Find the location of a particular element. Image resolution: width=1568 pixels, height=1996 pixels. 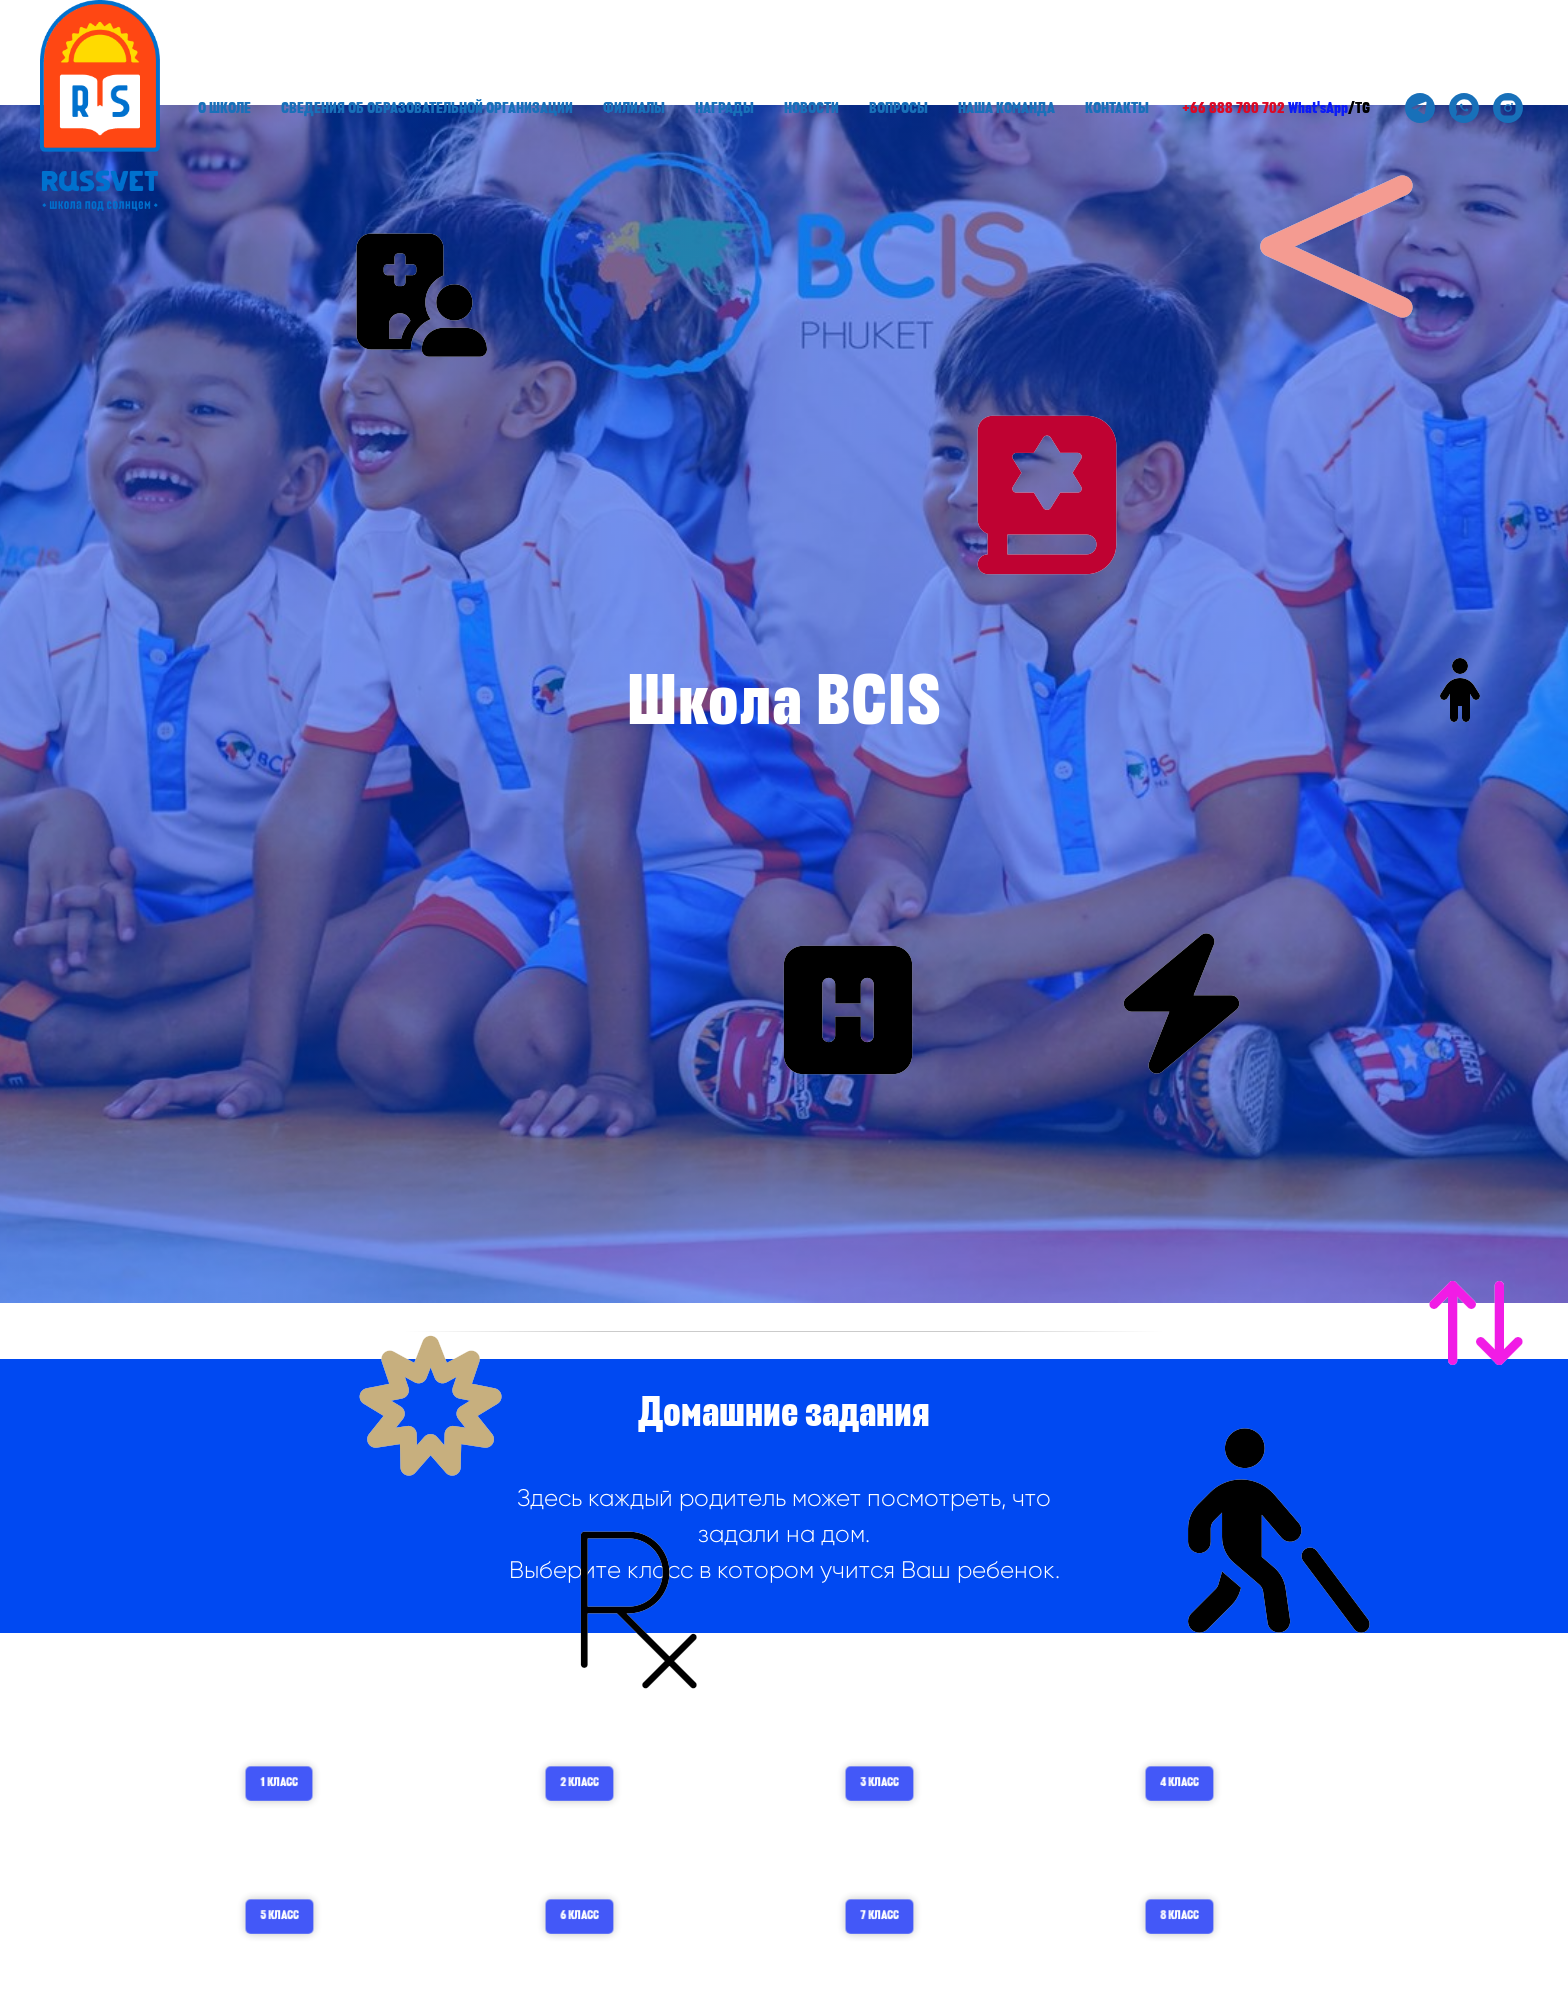

indicates quick actions or flash features is located at coordinates (1181, 1003).